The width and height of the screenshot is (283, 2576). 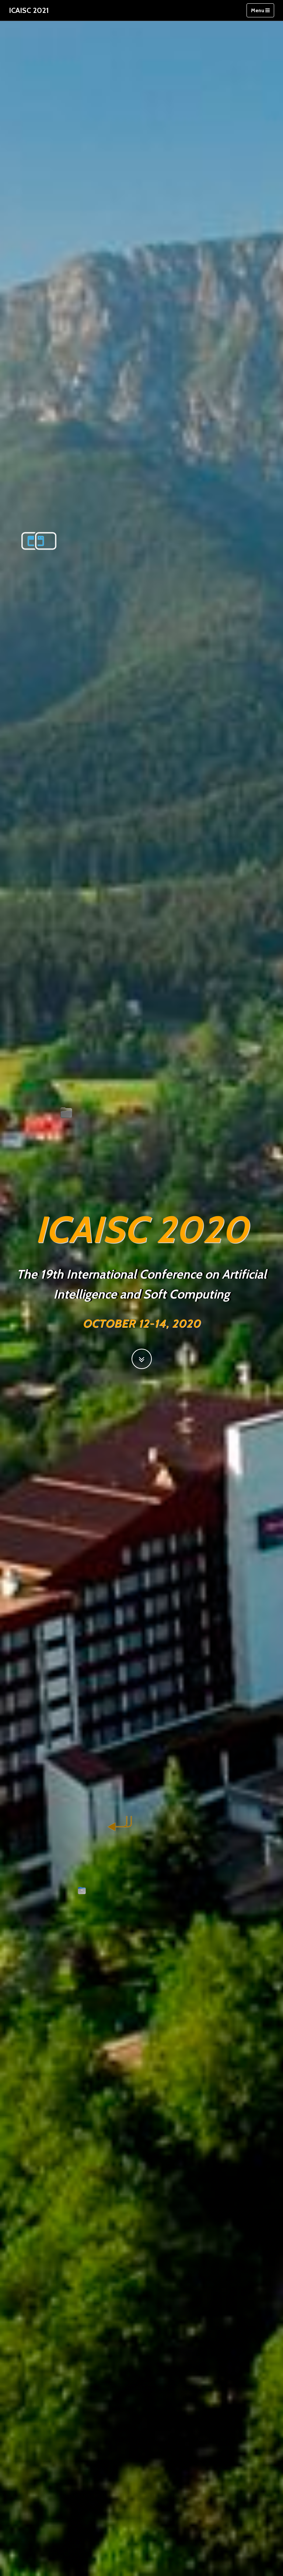 What do you see at coordinates (39, 541) in the screenshot?
I see `snap window to left half of screen` at bounding box center [39, 541].